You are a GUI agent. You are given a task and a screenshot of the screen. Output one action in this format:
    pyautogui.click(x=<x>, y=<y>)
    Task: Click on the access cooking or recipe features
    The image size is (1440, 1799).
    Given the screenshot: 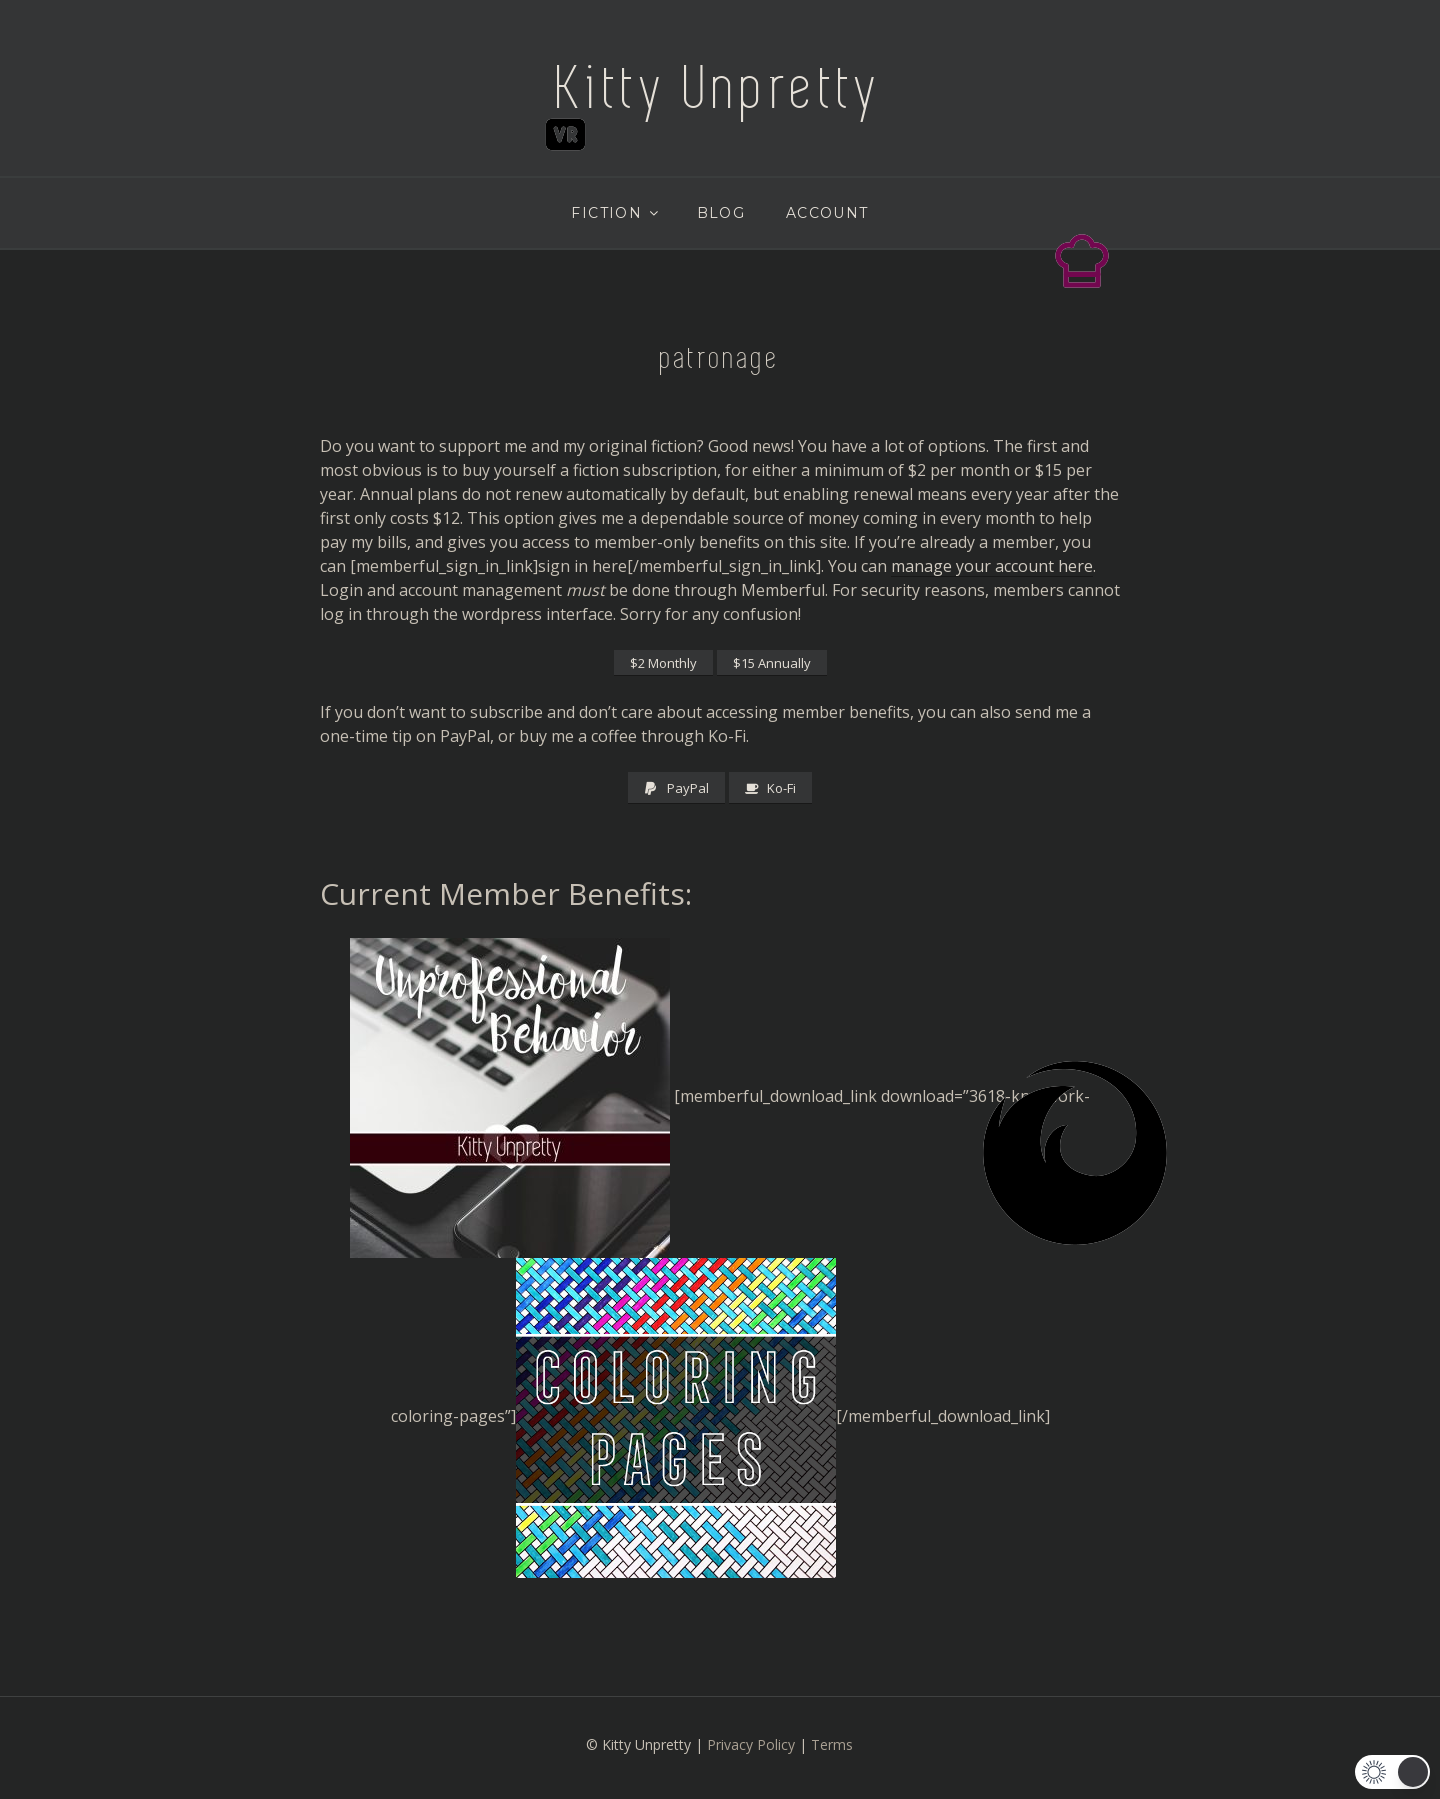 What is the action you would take?
    pyautogui.click(x=1082, y=261)
    